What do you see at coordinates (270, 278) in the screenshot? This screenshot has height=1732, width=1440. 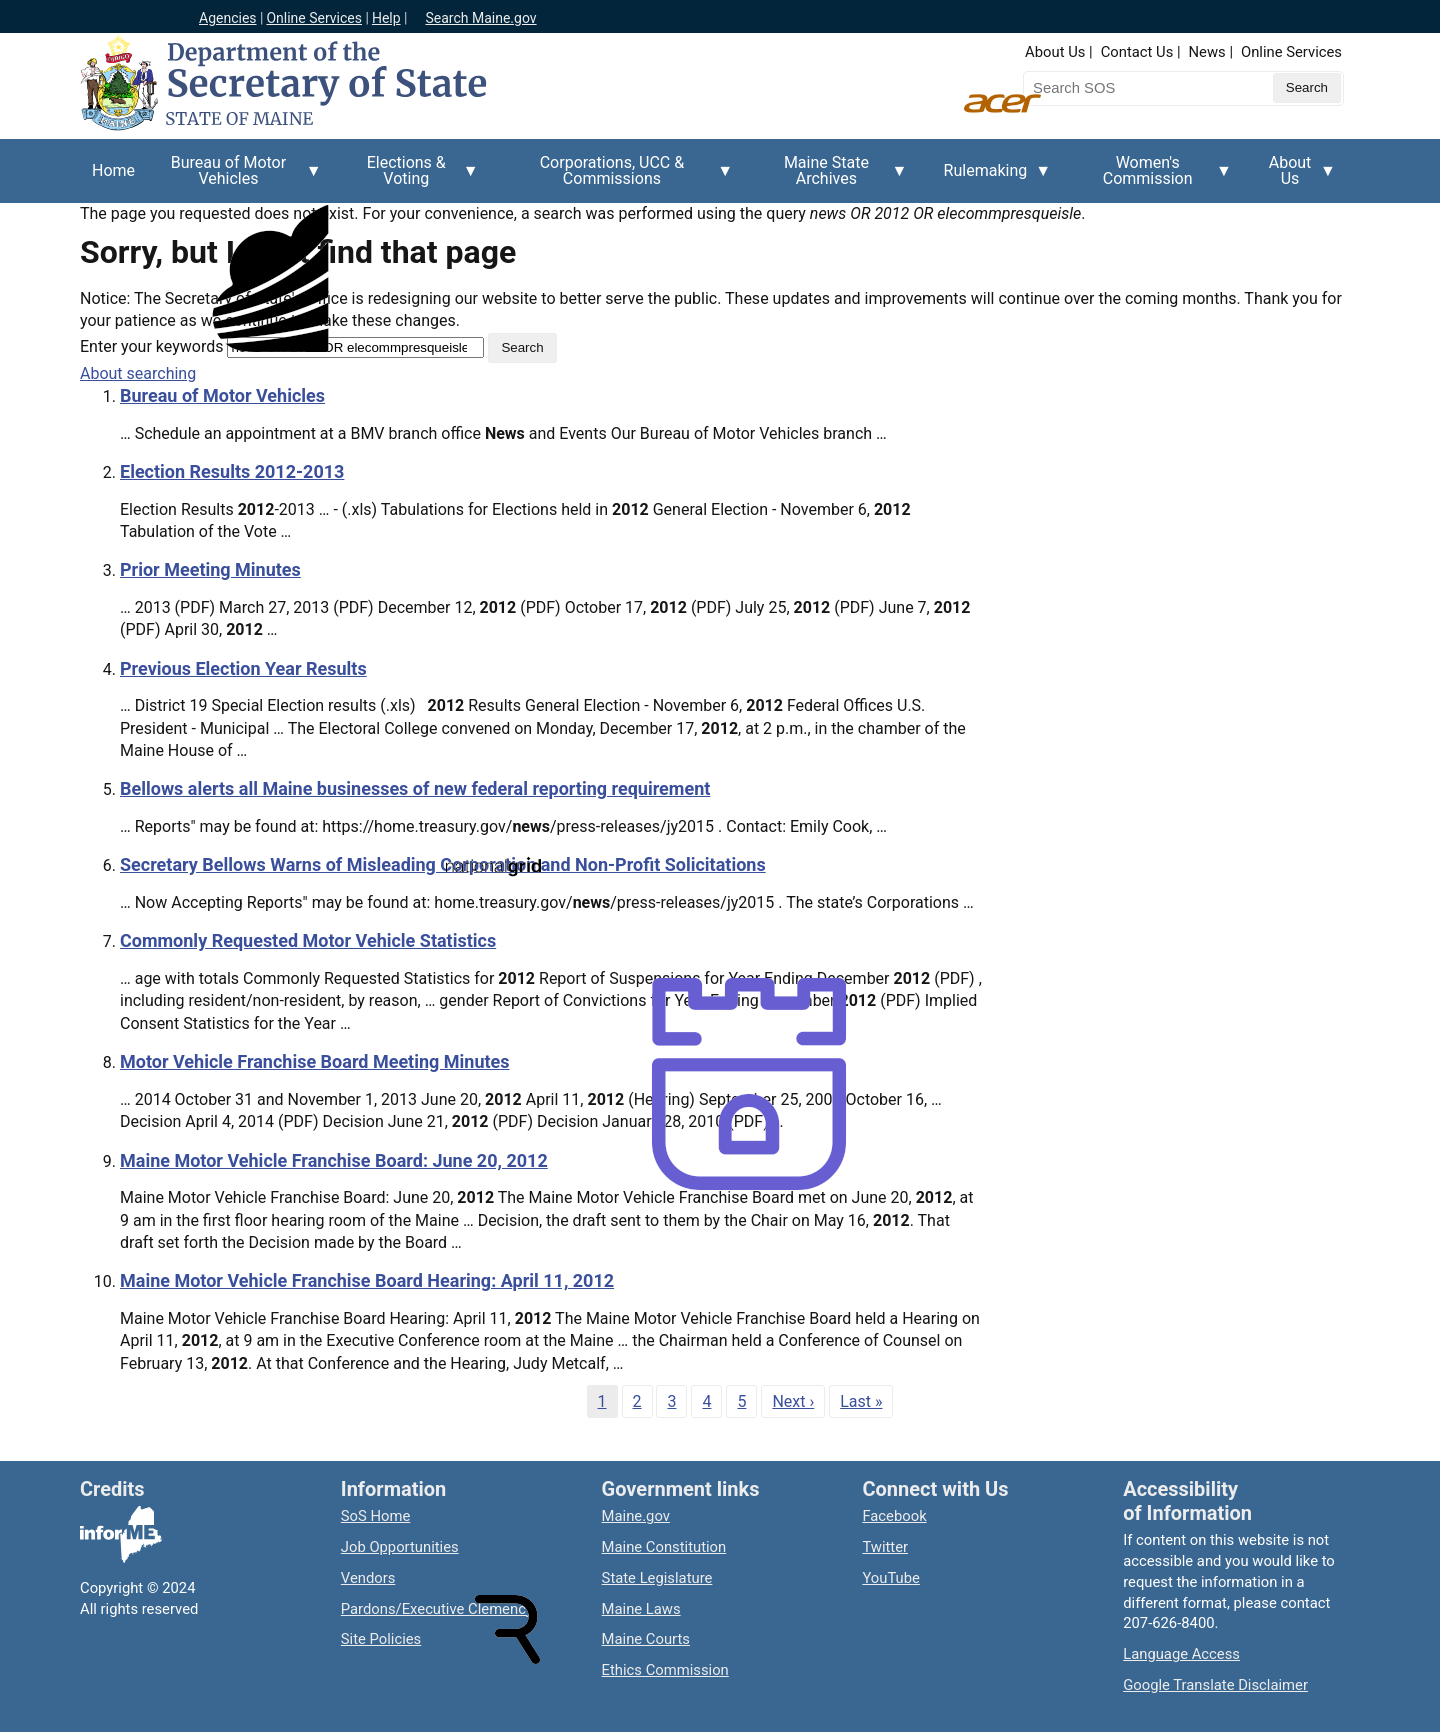 I see `opennebula cloud management platform logo` at bounding box center [270, 278].